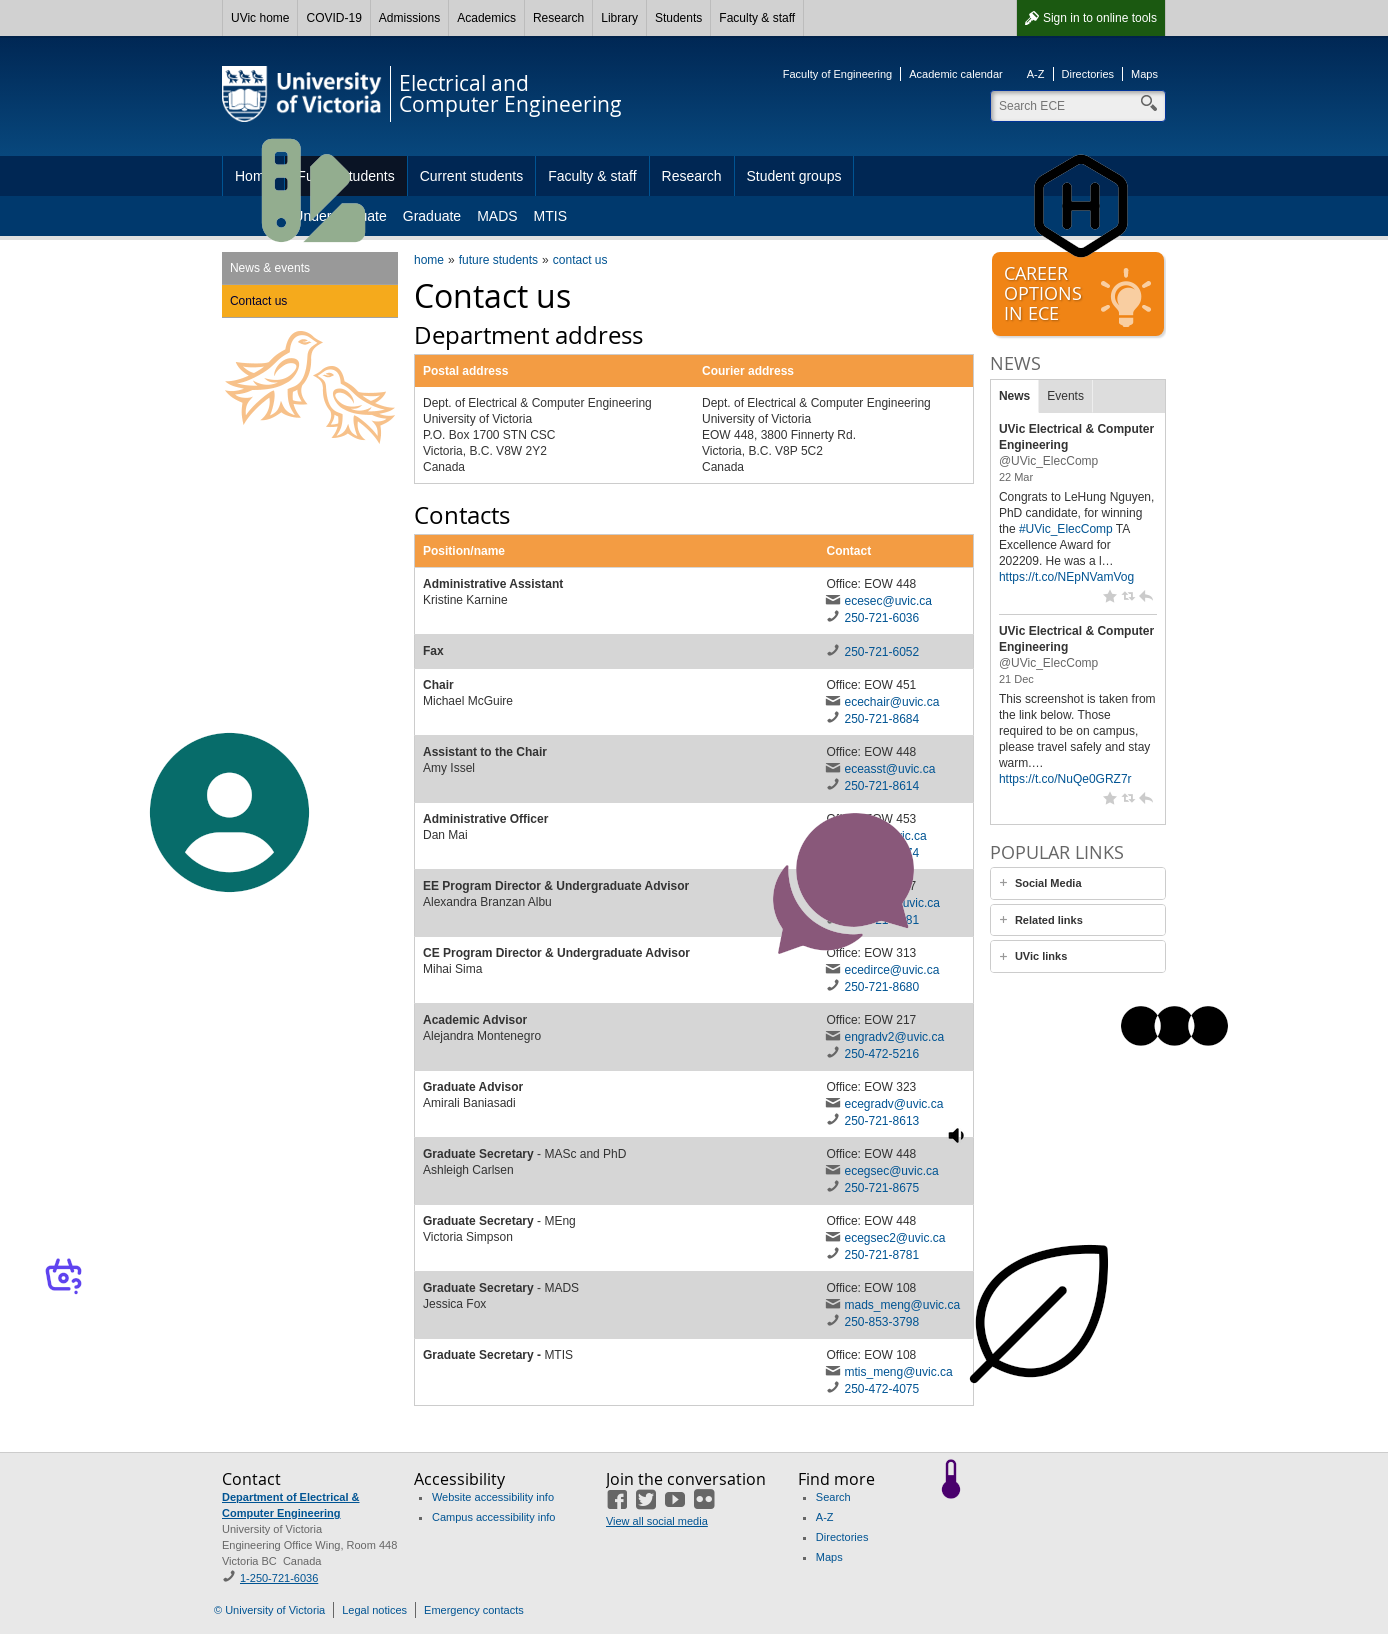  Describe the element at coordinates (1081, 206) in the screenshot. I see `open Hexo blogging framework` at that location.